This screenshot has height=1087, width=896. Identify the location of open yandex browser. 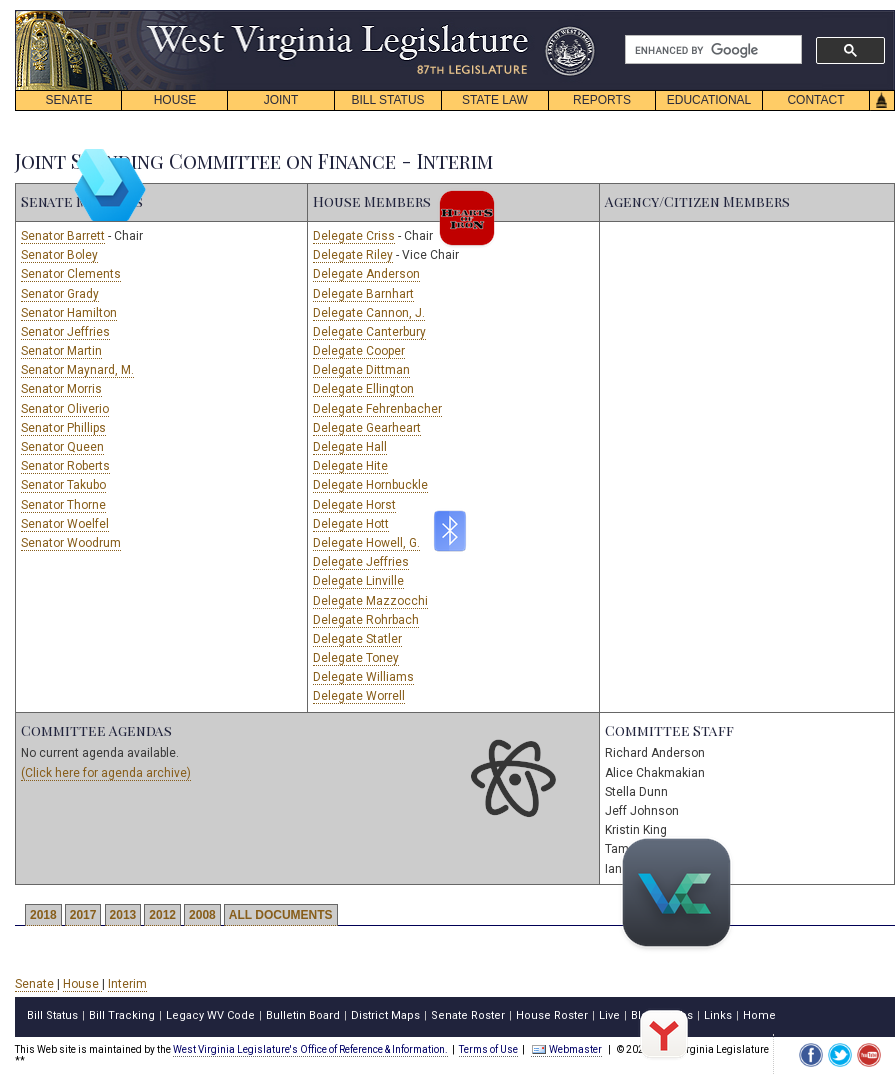
(664, 1034).